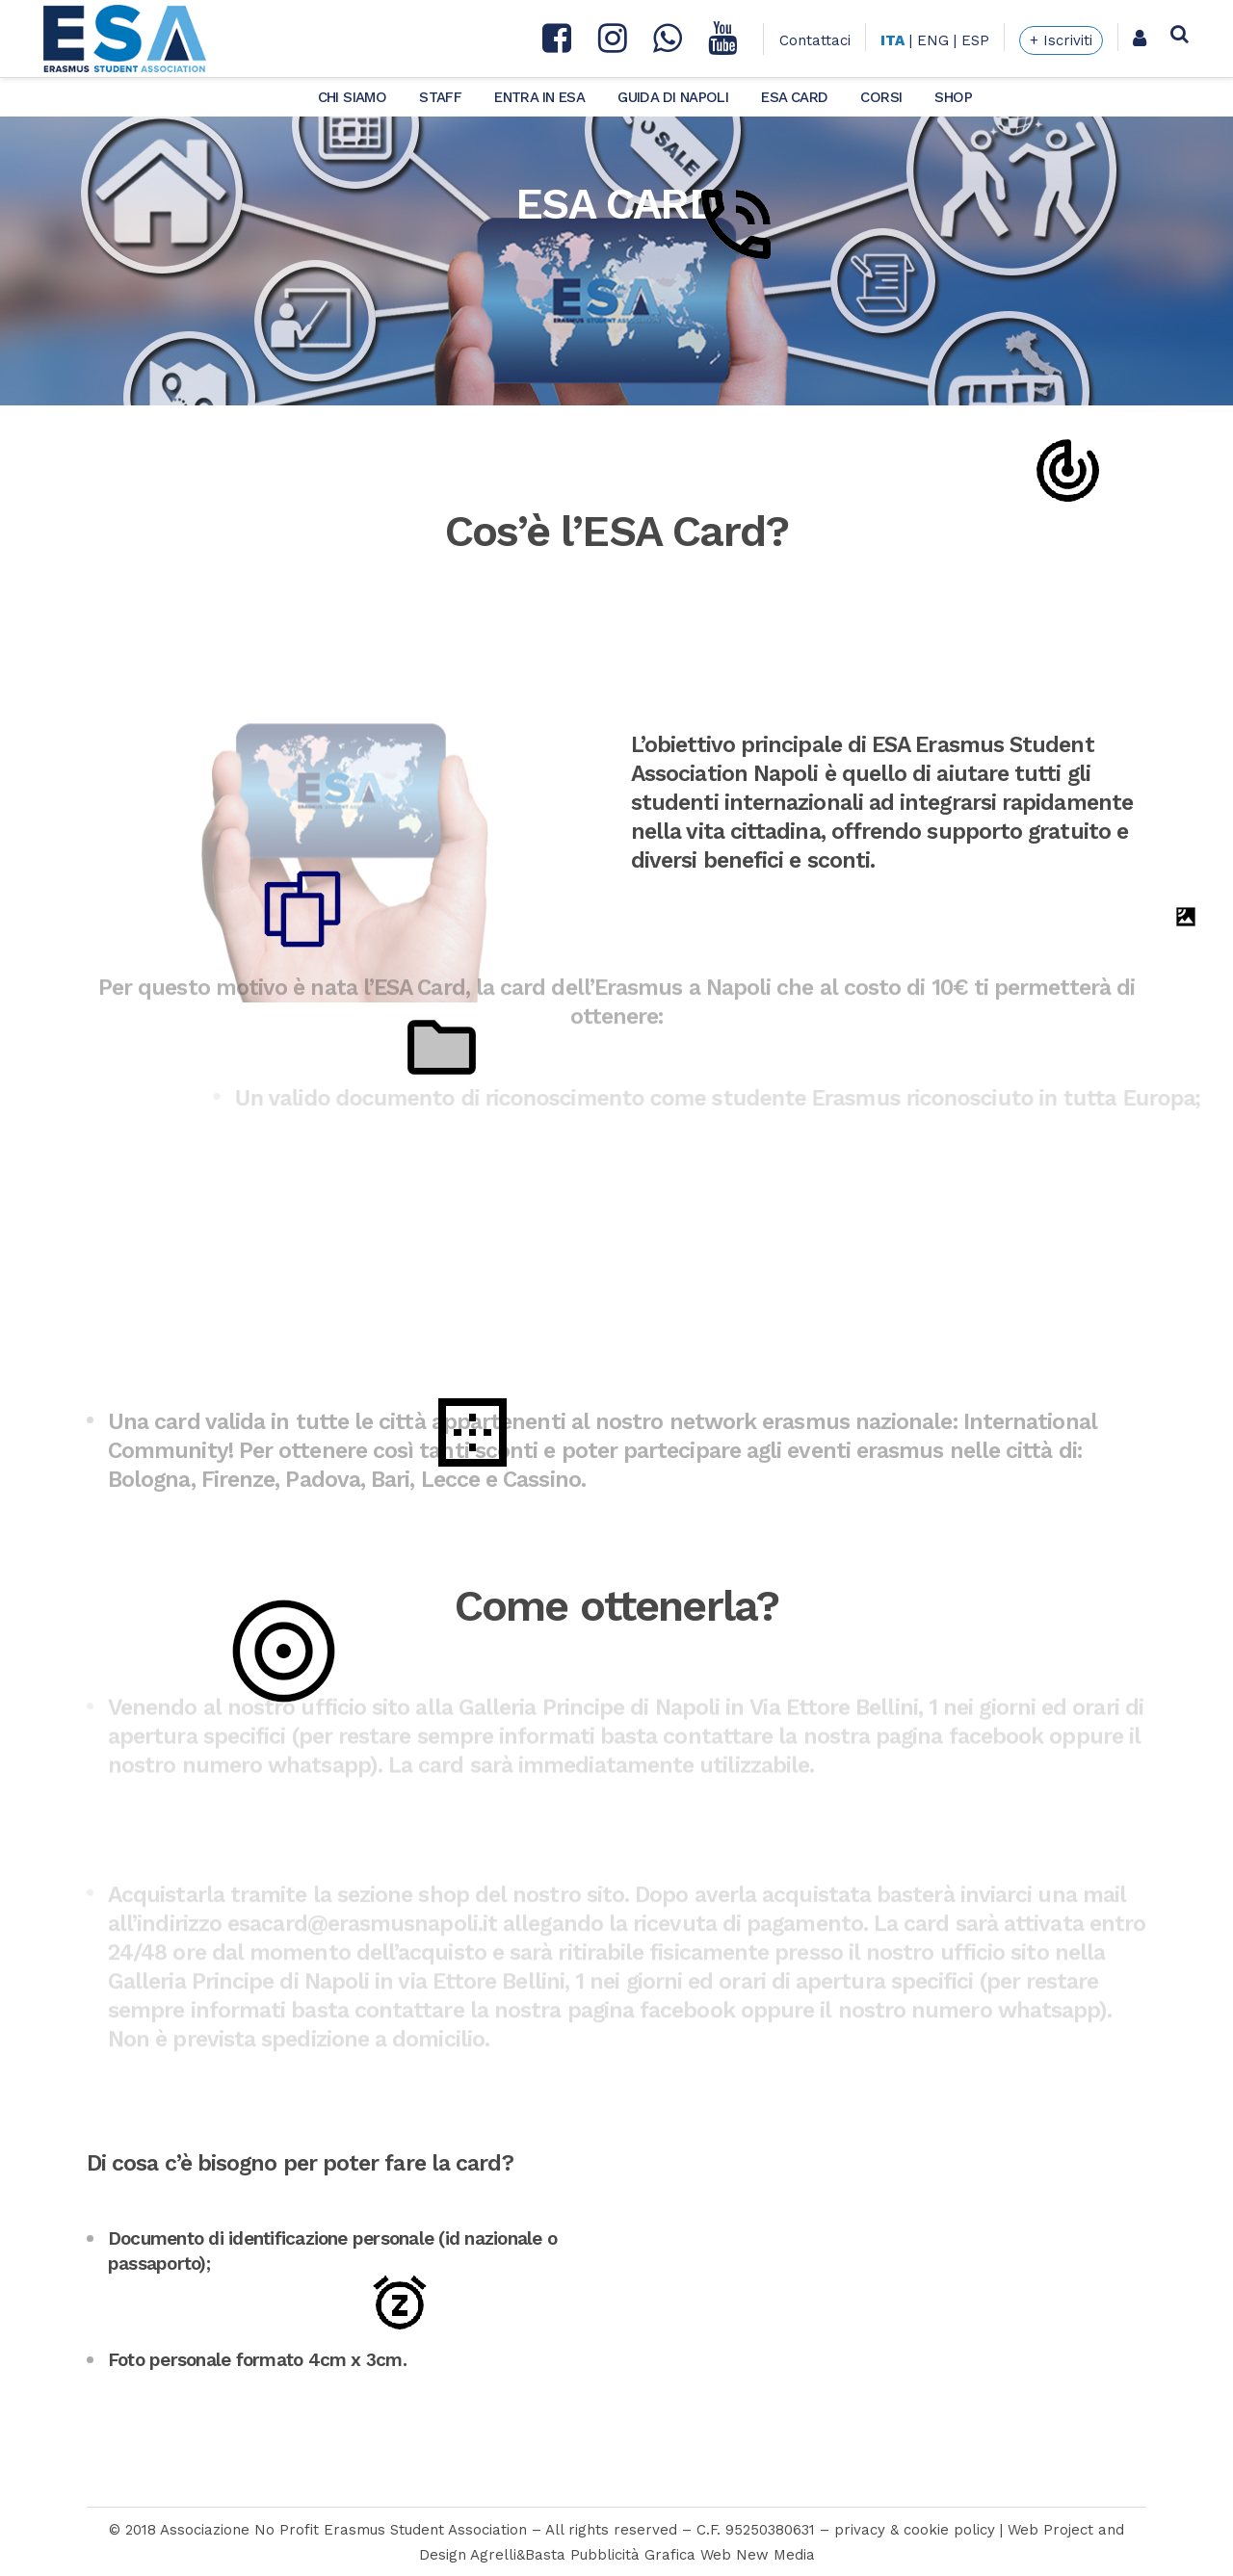  I want to click on switch to satellite map view, so click(1186, 917).